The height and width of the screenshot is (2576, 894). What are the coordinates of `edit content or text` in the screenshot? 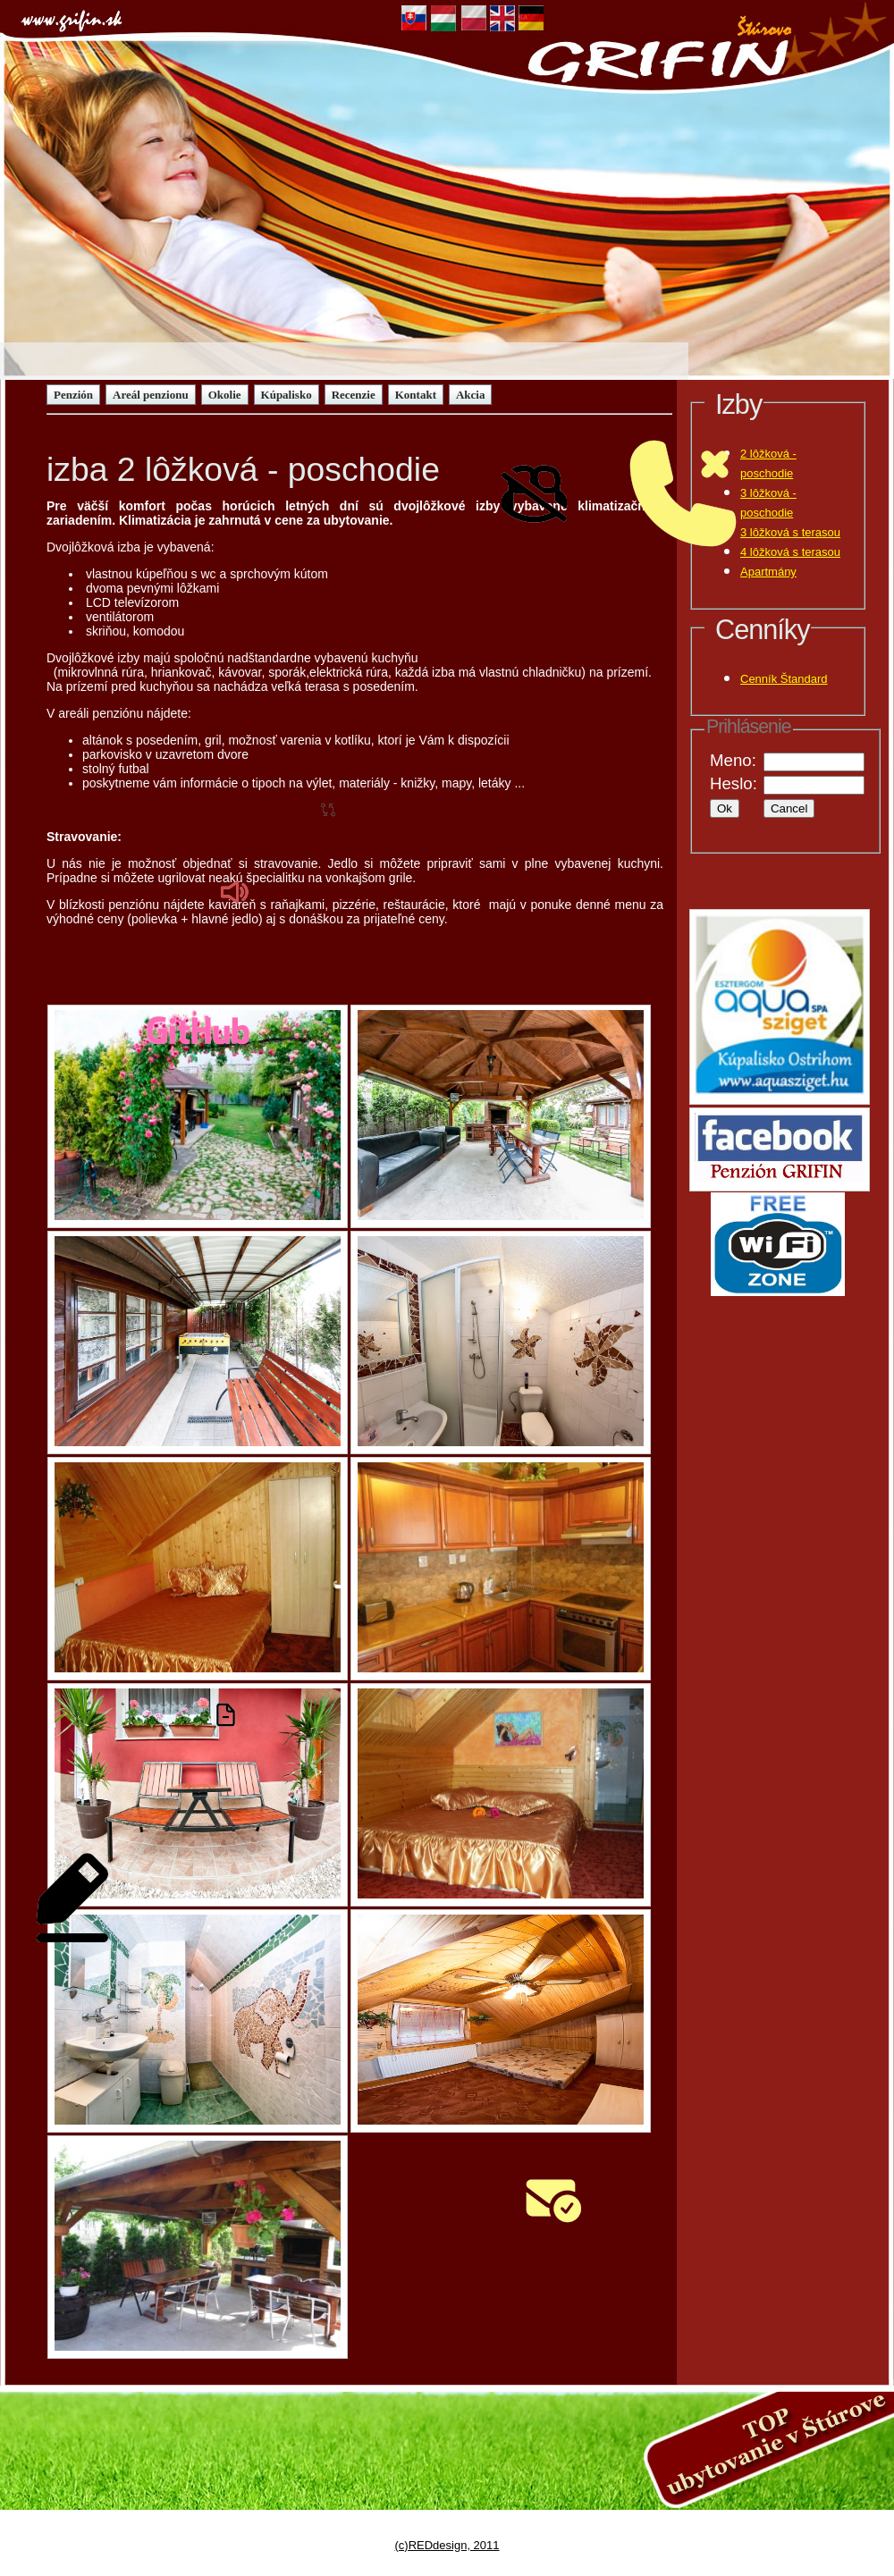 It's located at (72, 1898).